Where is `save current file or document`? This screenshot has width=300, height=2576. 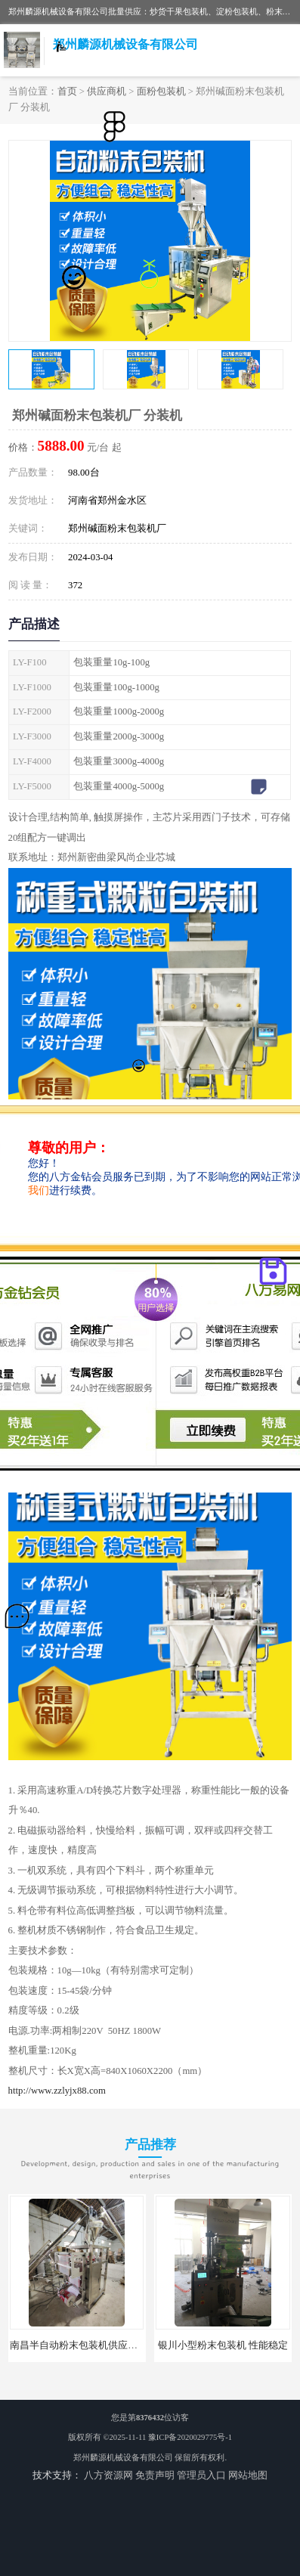
save current file or document is located at coordinates (273, 1271).